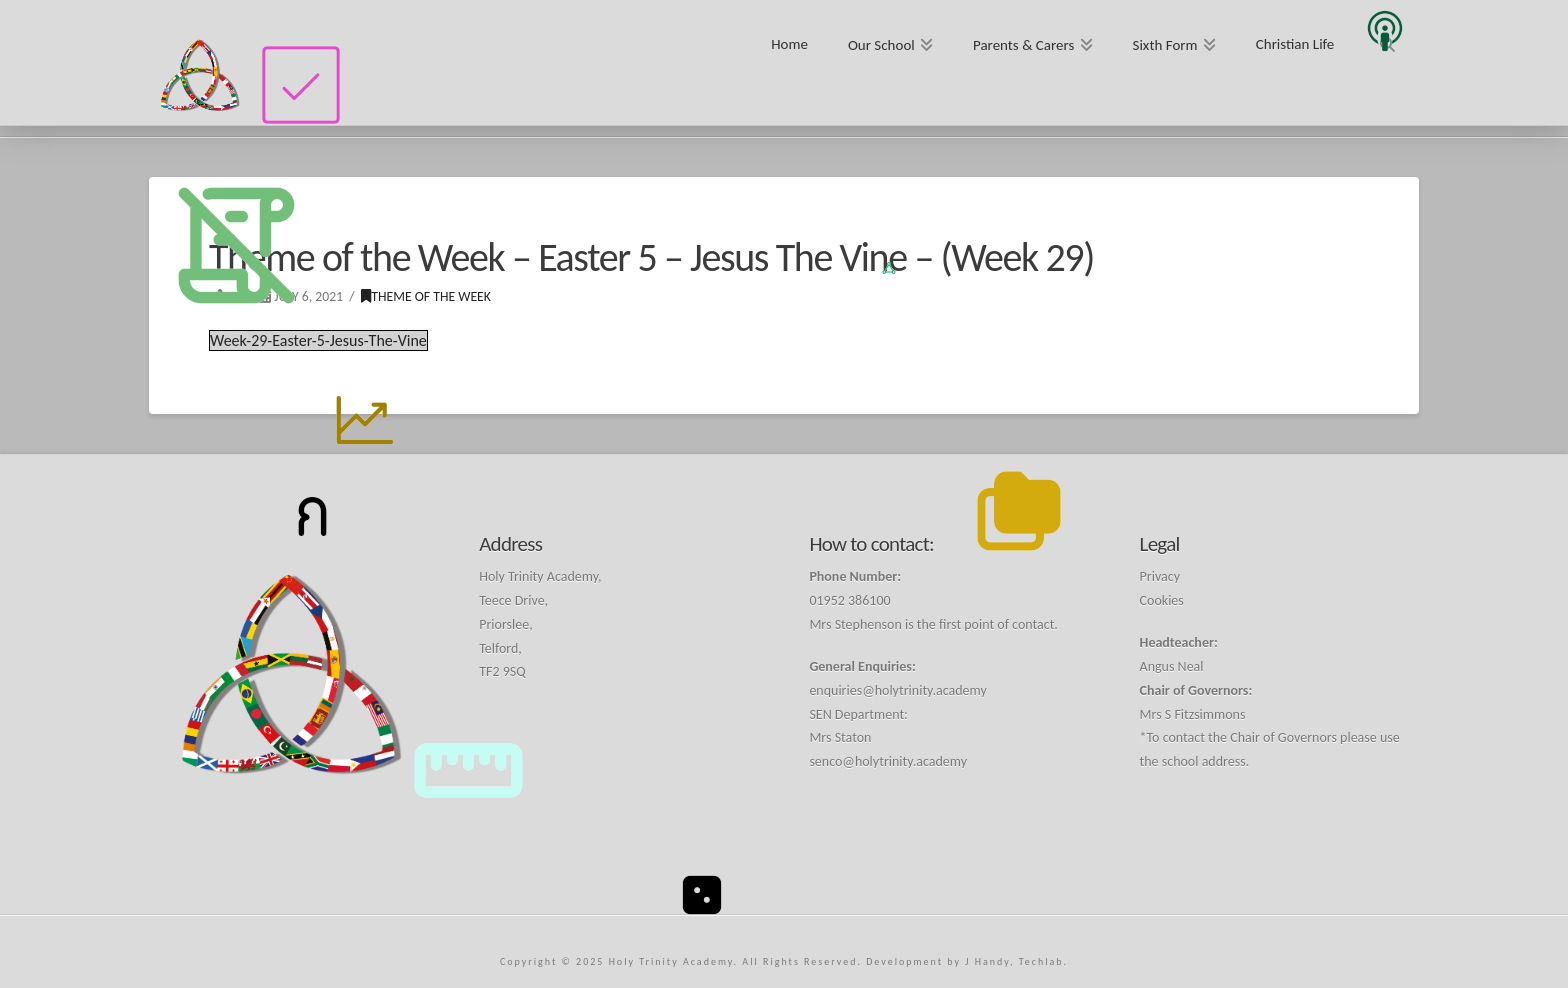 This screenshot has width=1568, height=988. I want to click on license unavailable or revoked, so click(236, 245).